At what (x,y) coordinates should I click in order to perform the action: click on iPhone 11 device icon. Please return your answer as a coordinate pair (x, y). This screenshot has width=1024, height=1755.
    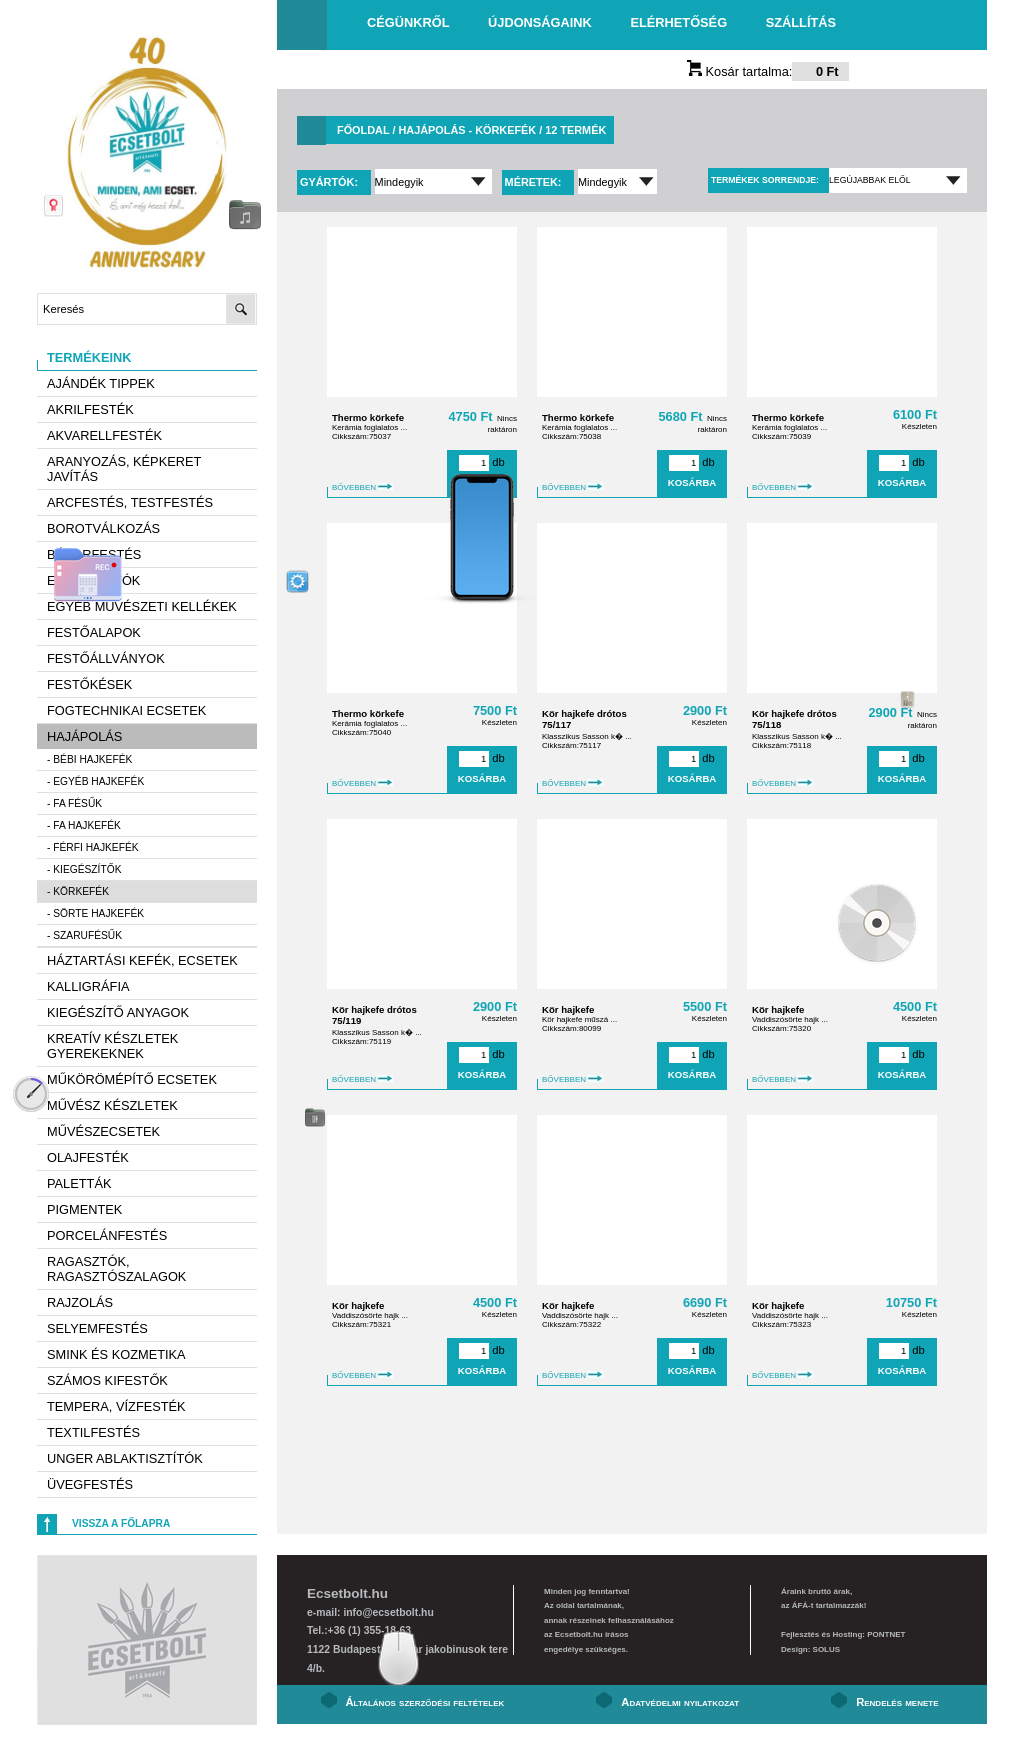
    Looking at the image, I should click on (482, 539).